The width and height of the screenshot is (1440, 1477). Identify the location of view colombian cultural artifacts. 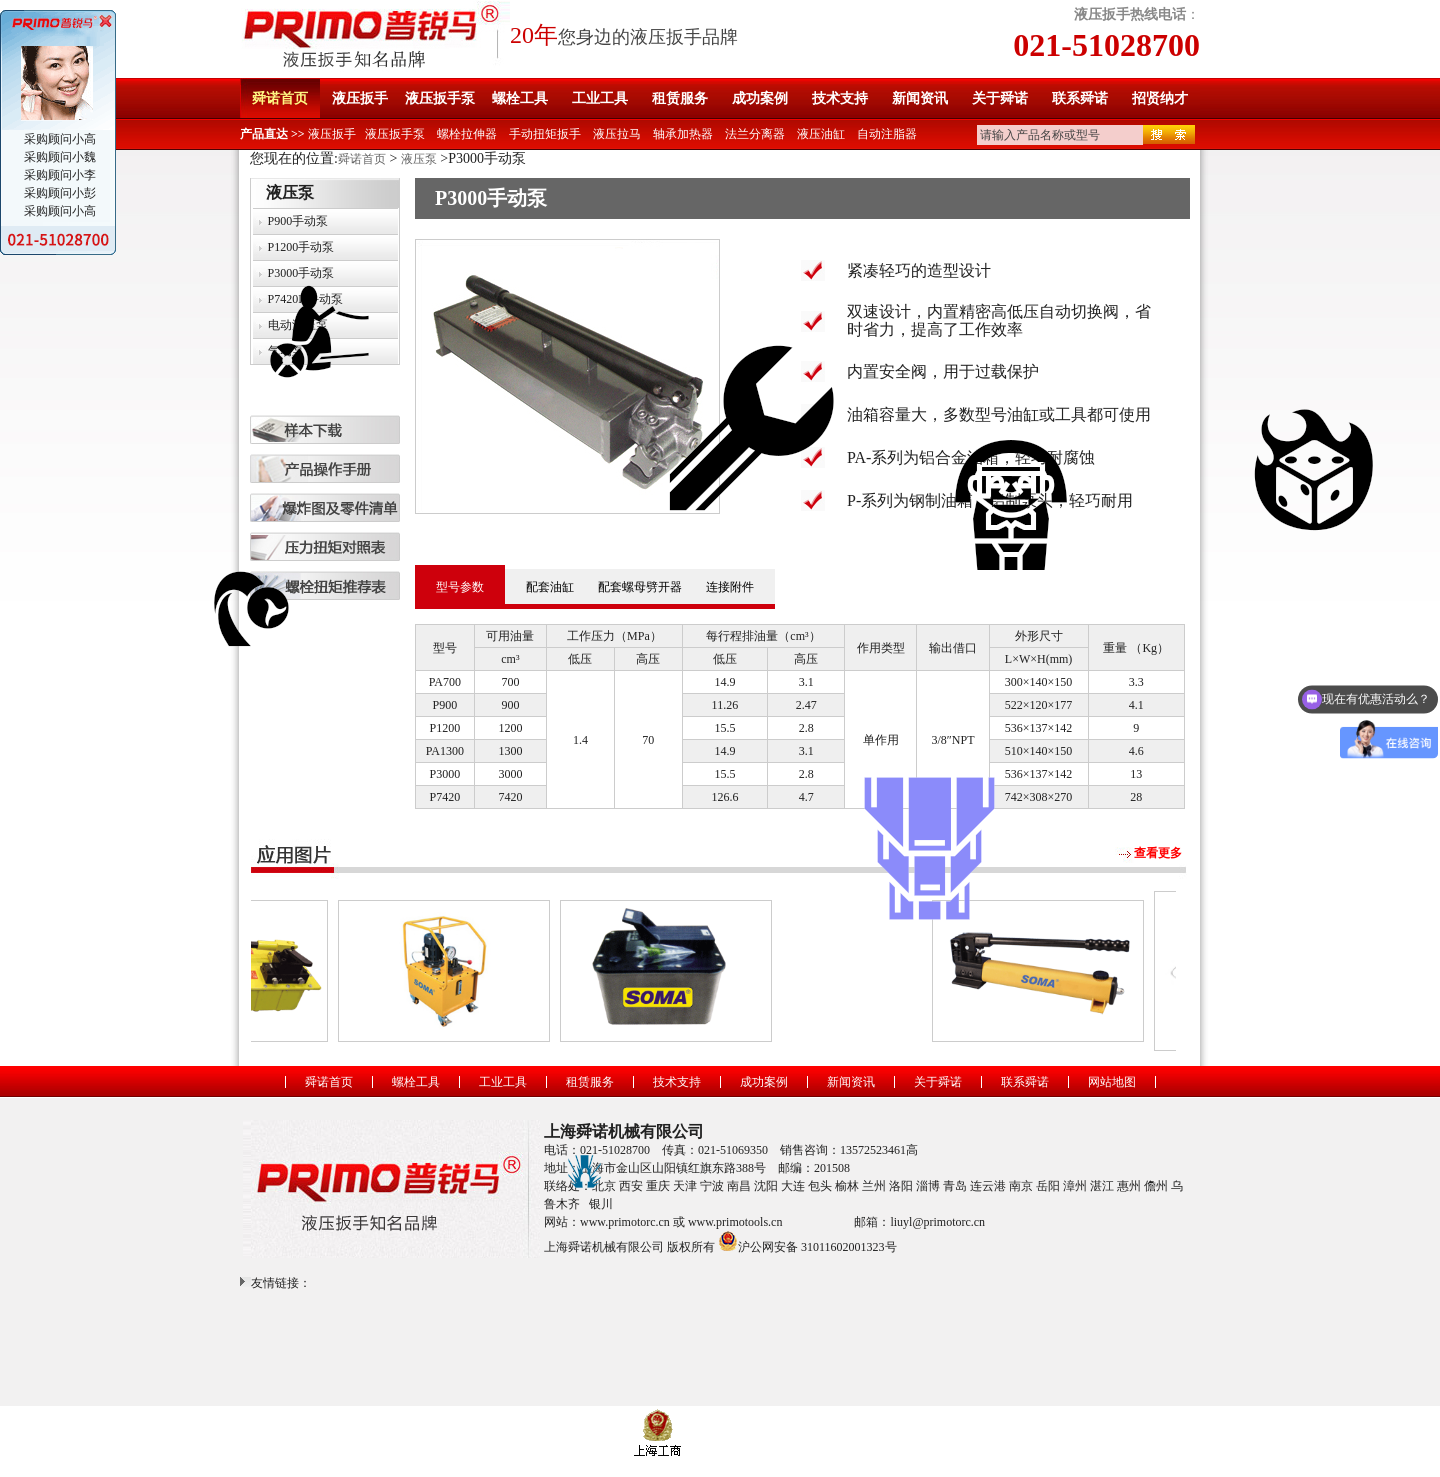
(1011, 505).